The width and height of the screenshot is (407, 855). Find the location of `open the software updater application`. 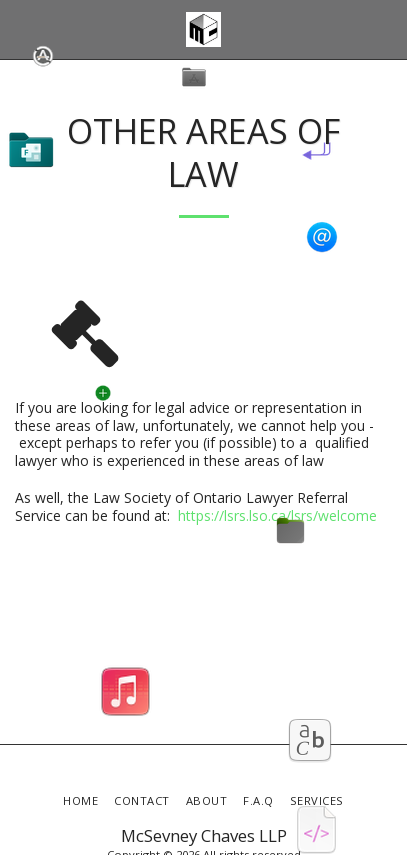

open the software updater application is located at coordinates (43, 56).